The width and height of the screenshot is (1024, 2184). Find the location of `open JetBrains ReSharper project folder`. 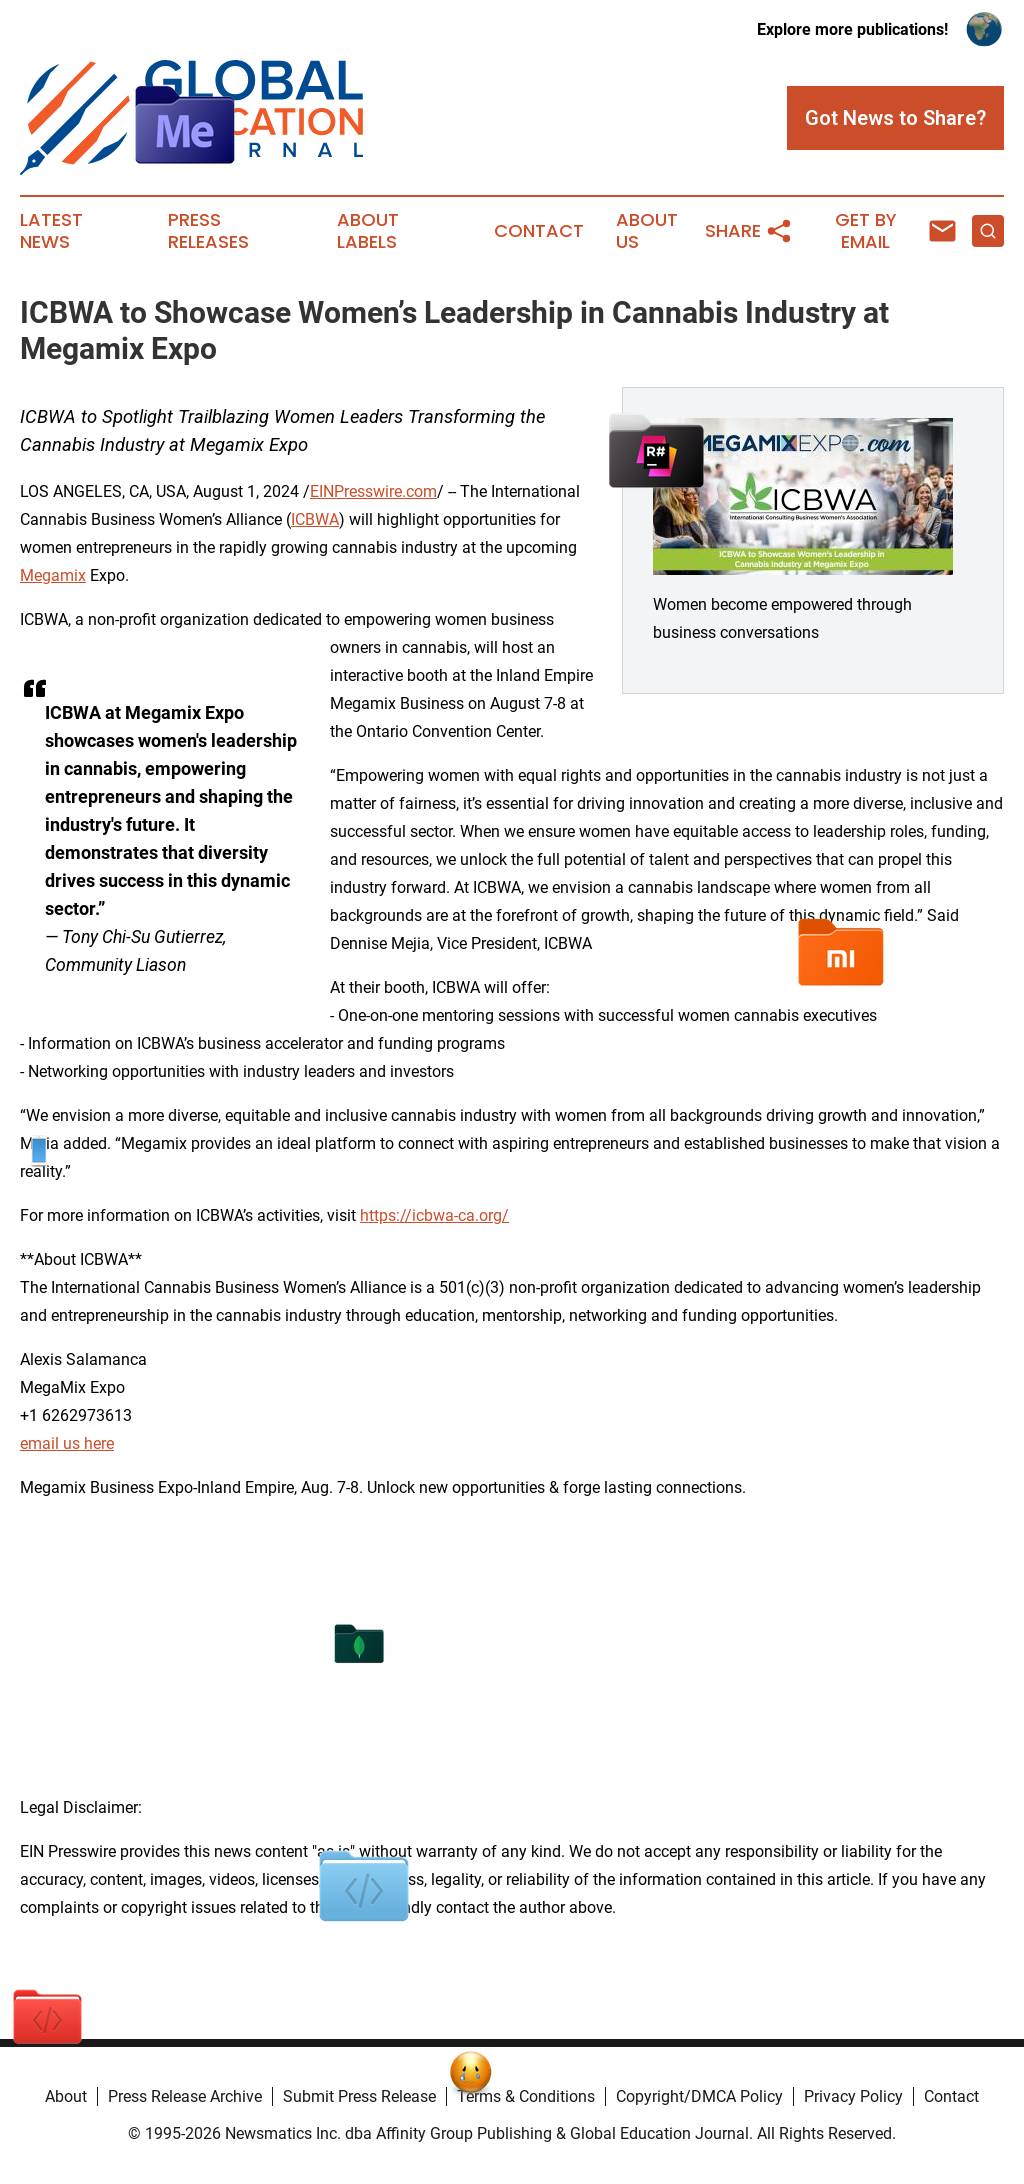

open JetBrains ReSharper project folder is located at coordinates (656, 453).